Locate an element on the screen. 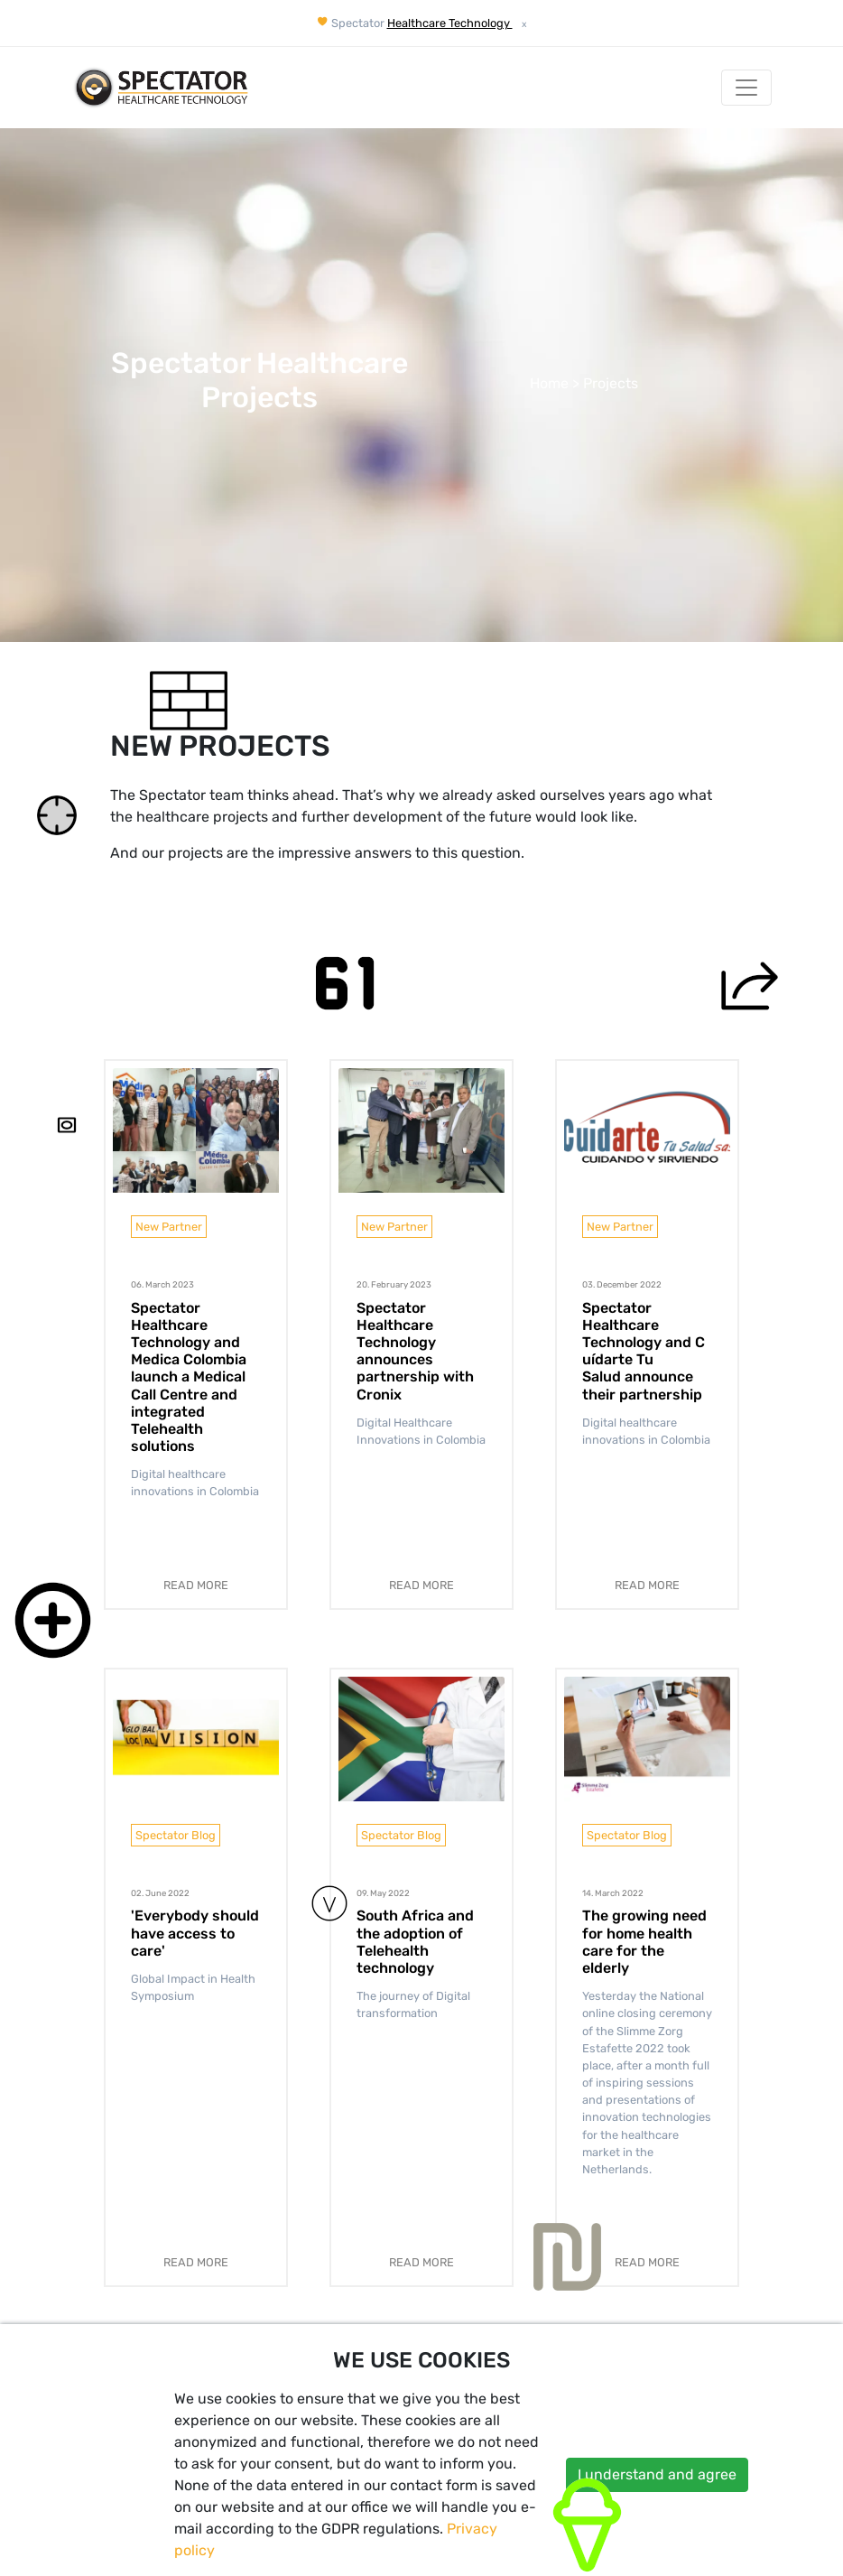 Image resolution: width=843 pixels, height=2576 pixels. indicates items or options starting with the letter V is located at coordinates (329, 1903).